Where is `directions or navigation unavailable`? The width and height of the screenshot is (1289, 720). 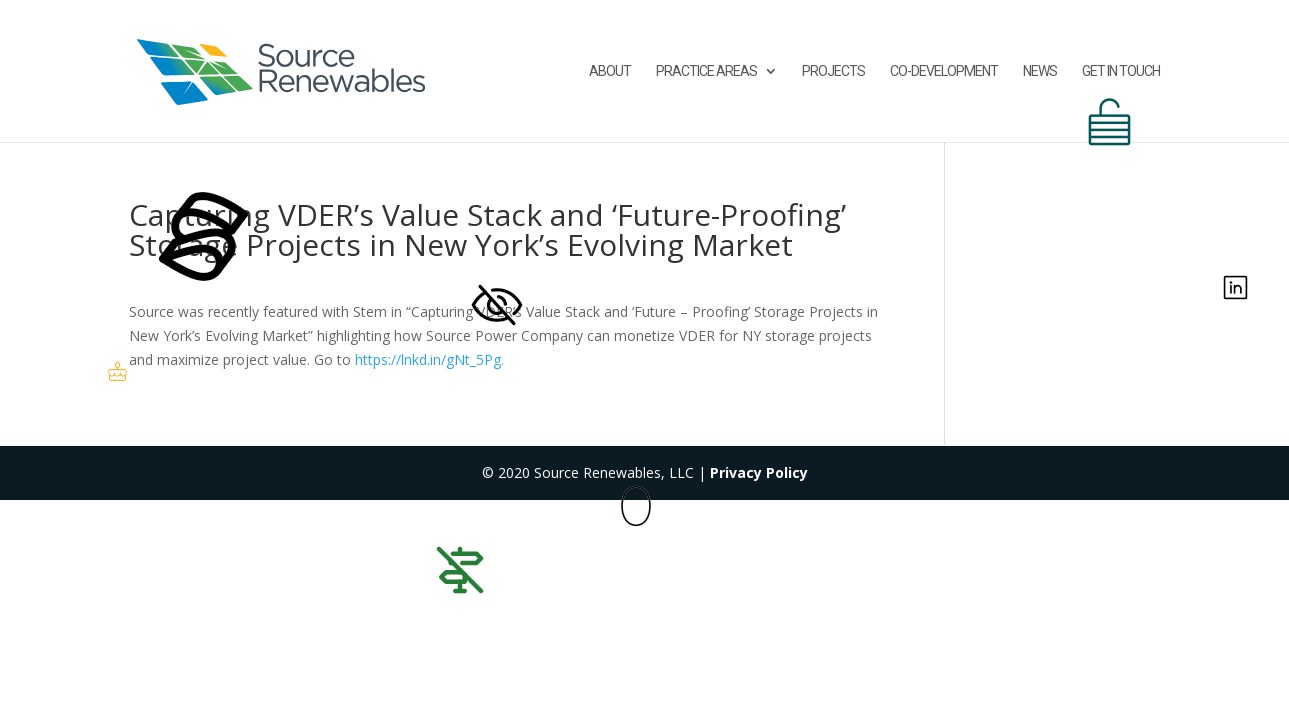 directions or navigation unavailable is located at coordinates (460, 570).